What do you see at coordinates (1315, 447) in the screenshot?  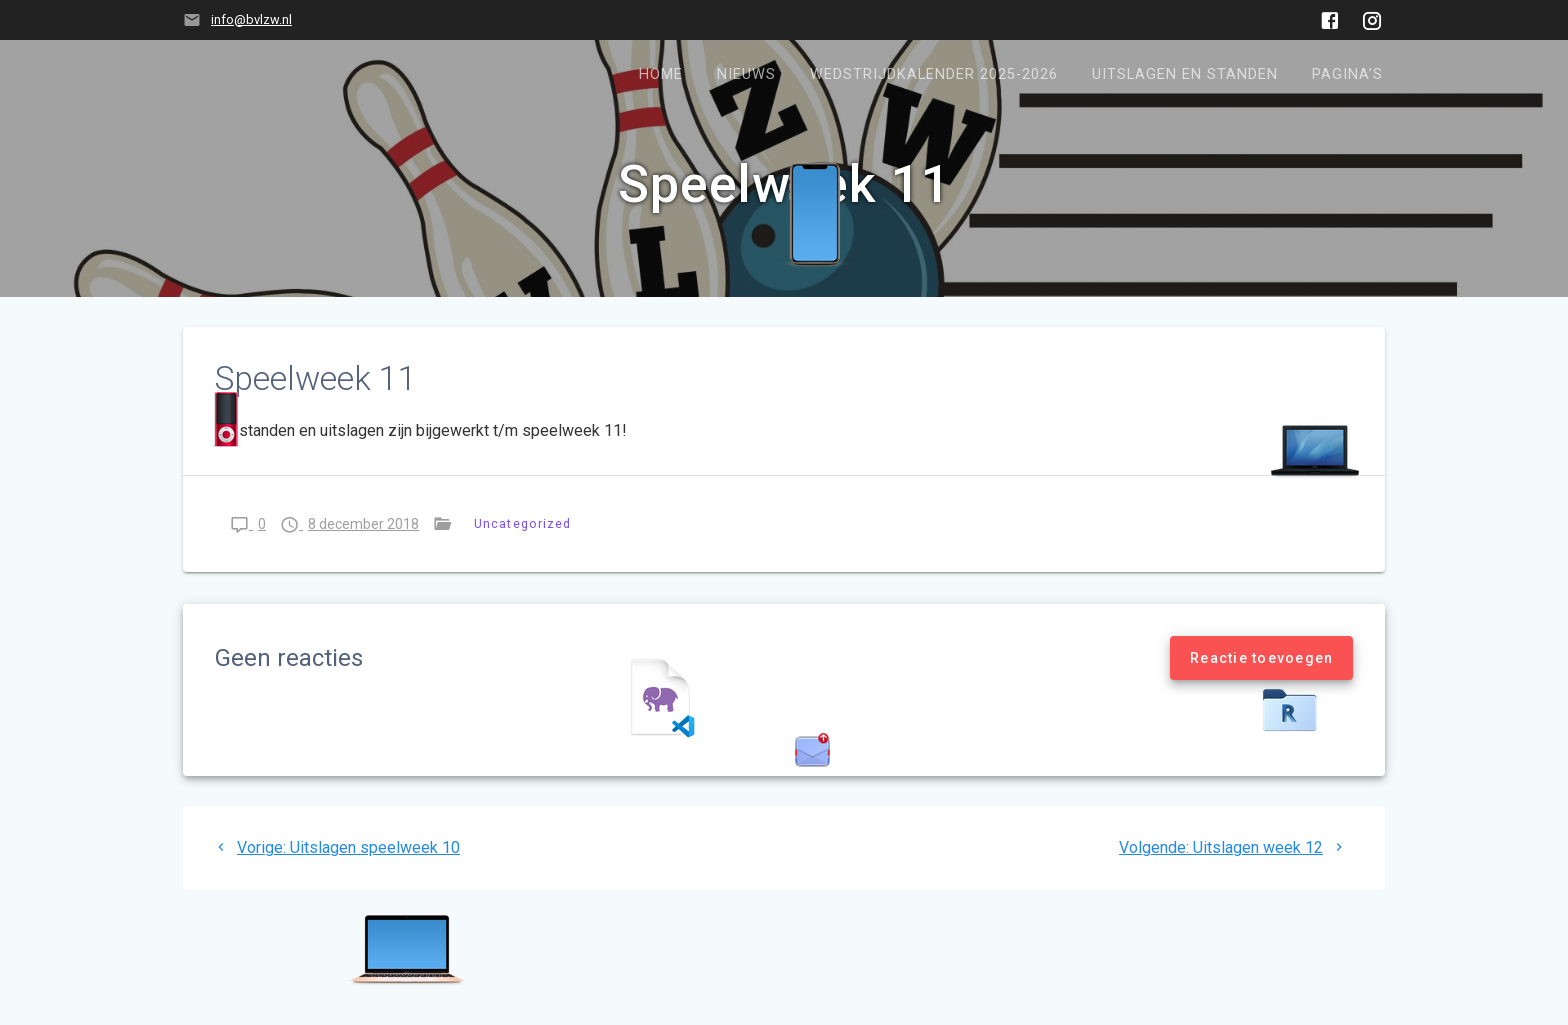 I see `represents a macbook device in system settings` at bounding box center [1315, 447].